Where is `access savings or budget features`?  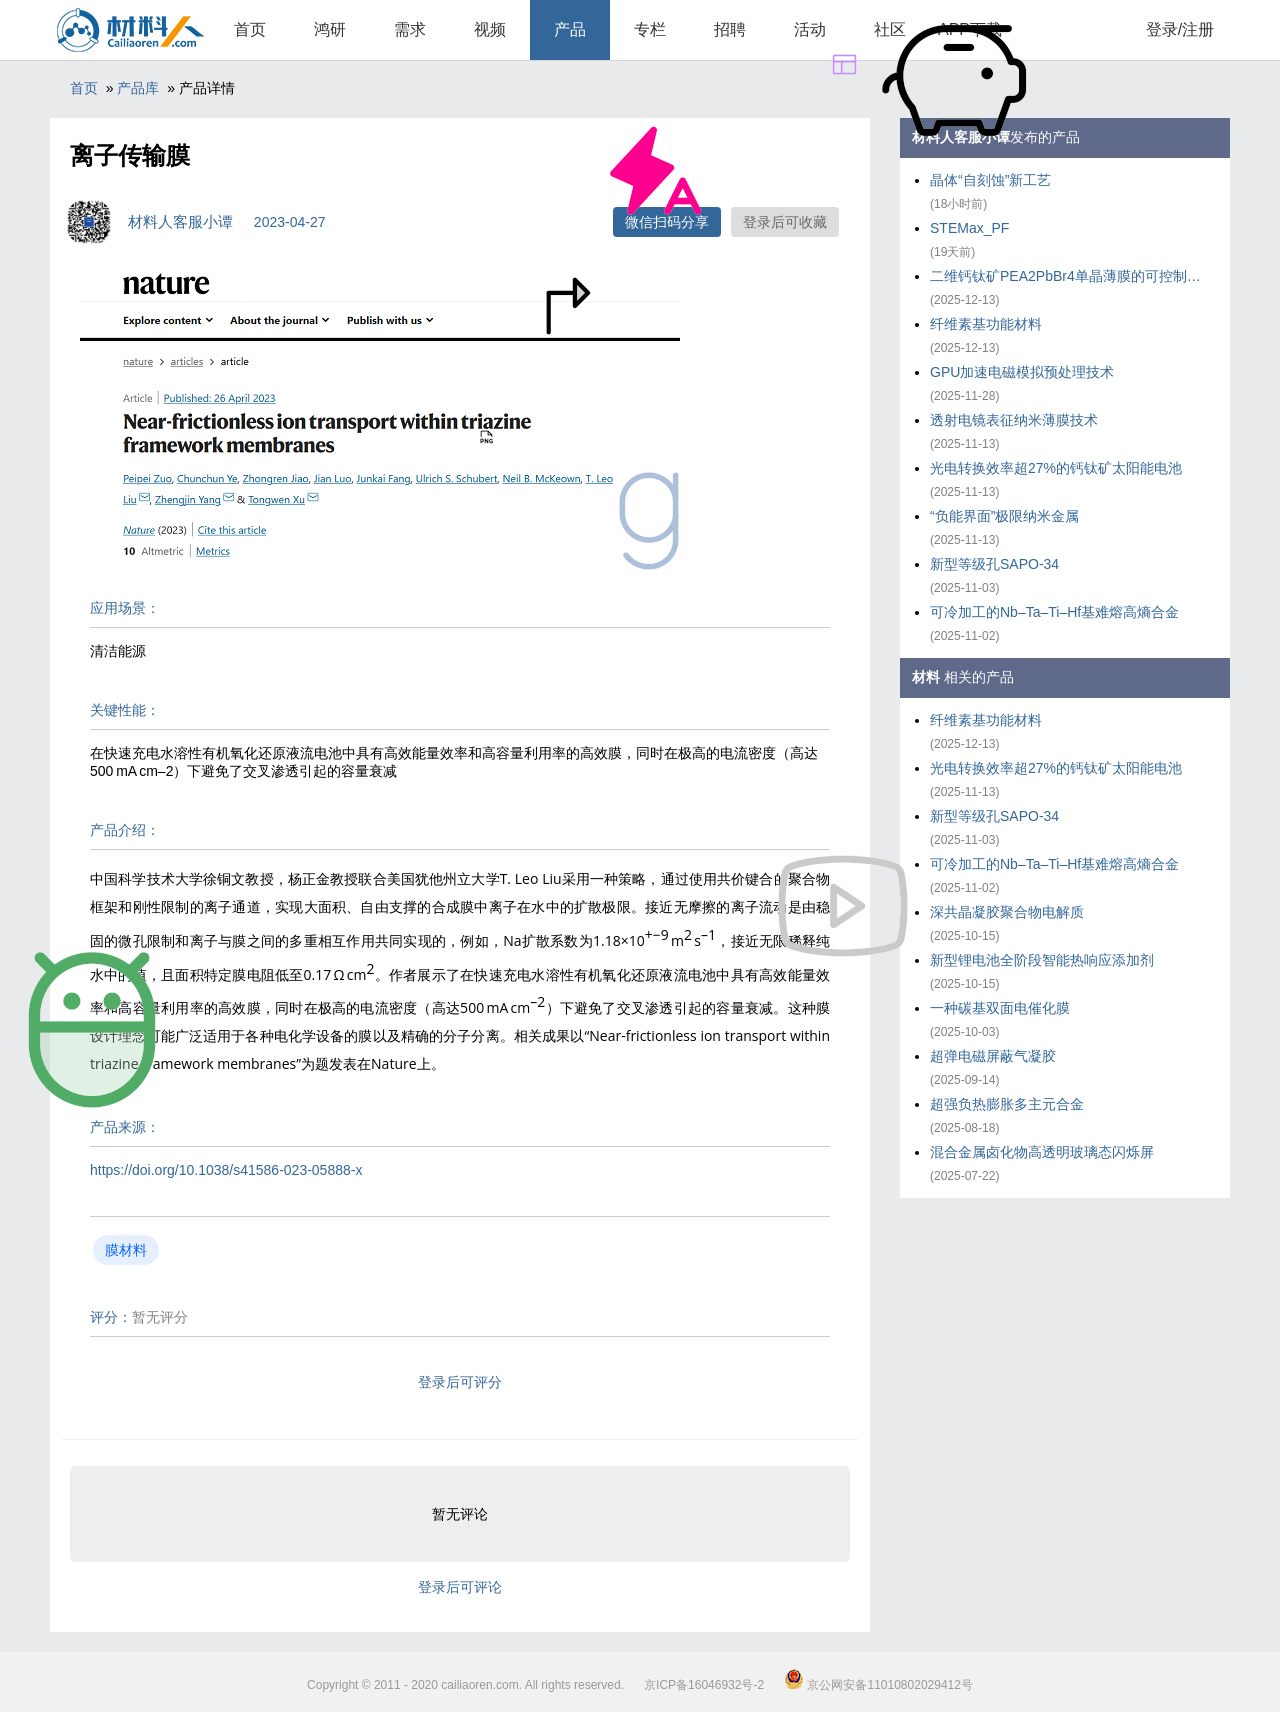
access savings or budget features is located at coordinates (956, 80).